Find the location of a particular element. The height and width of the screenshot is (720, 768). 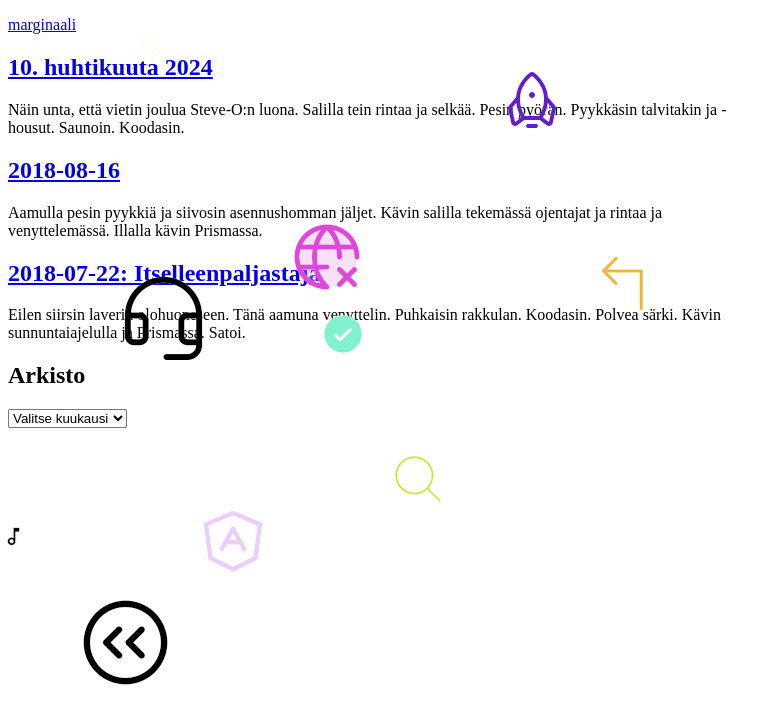

undo last action is located at coordinates (624, 283).